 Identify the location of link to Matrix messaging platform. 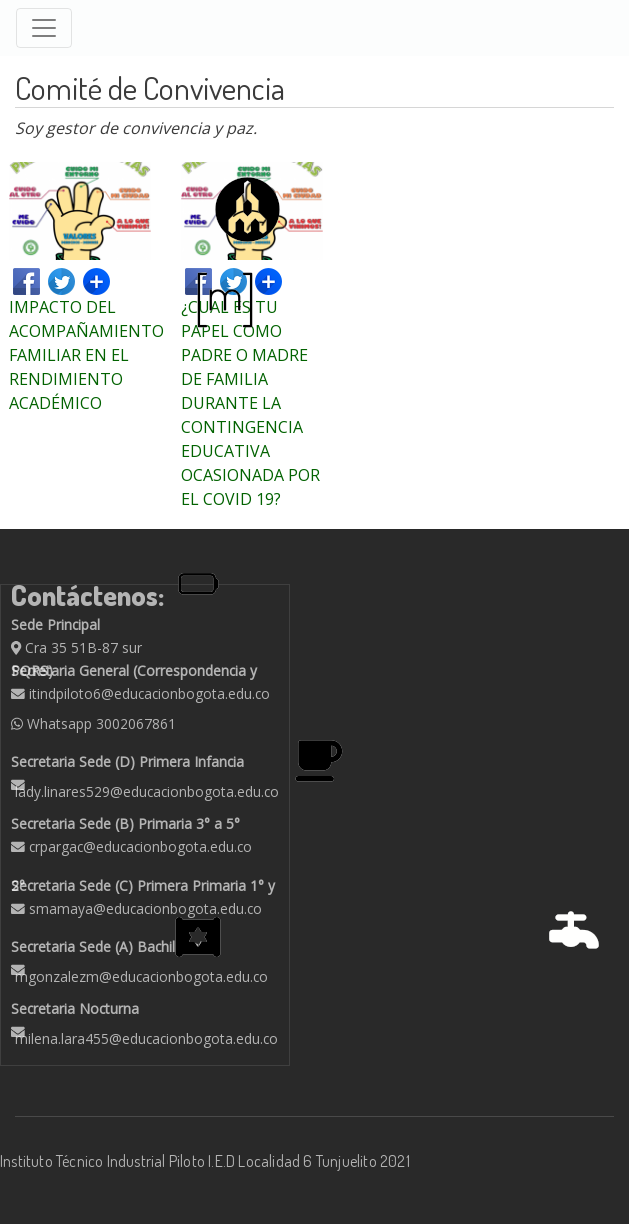
(225, 300).